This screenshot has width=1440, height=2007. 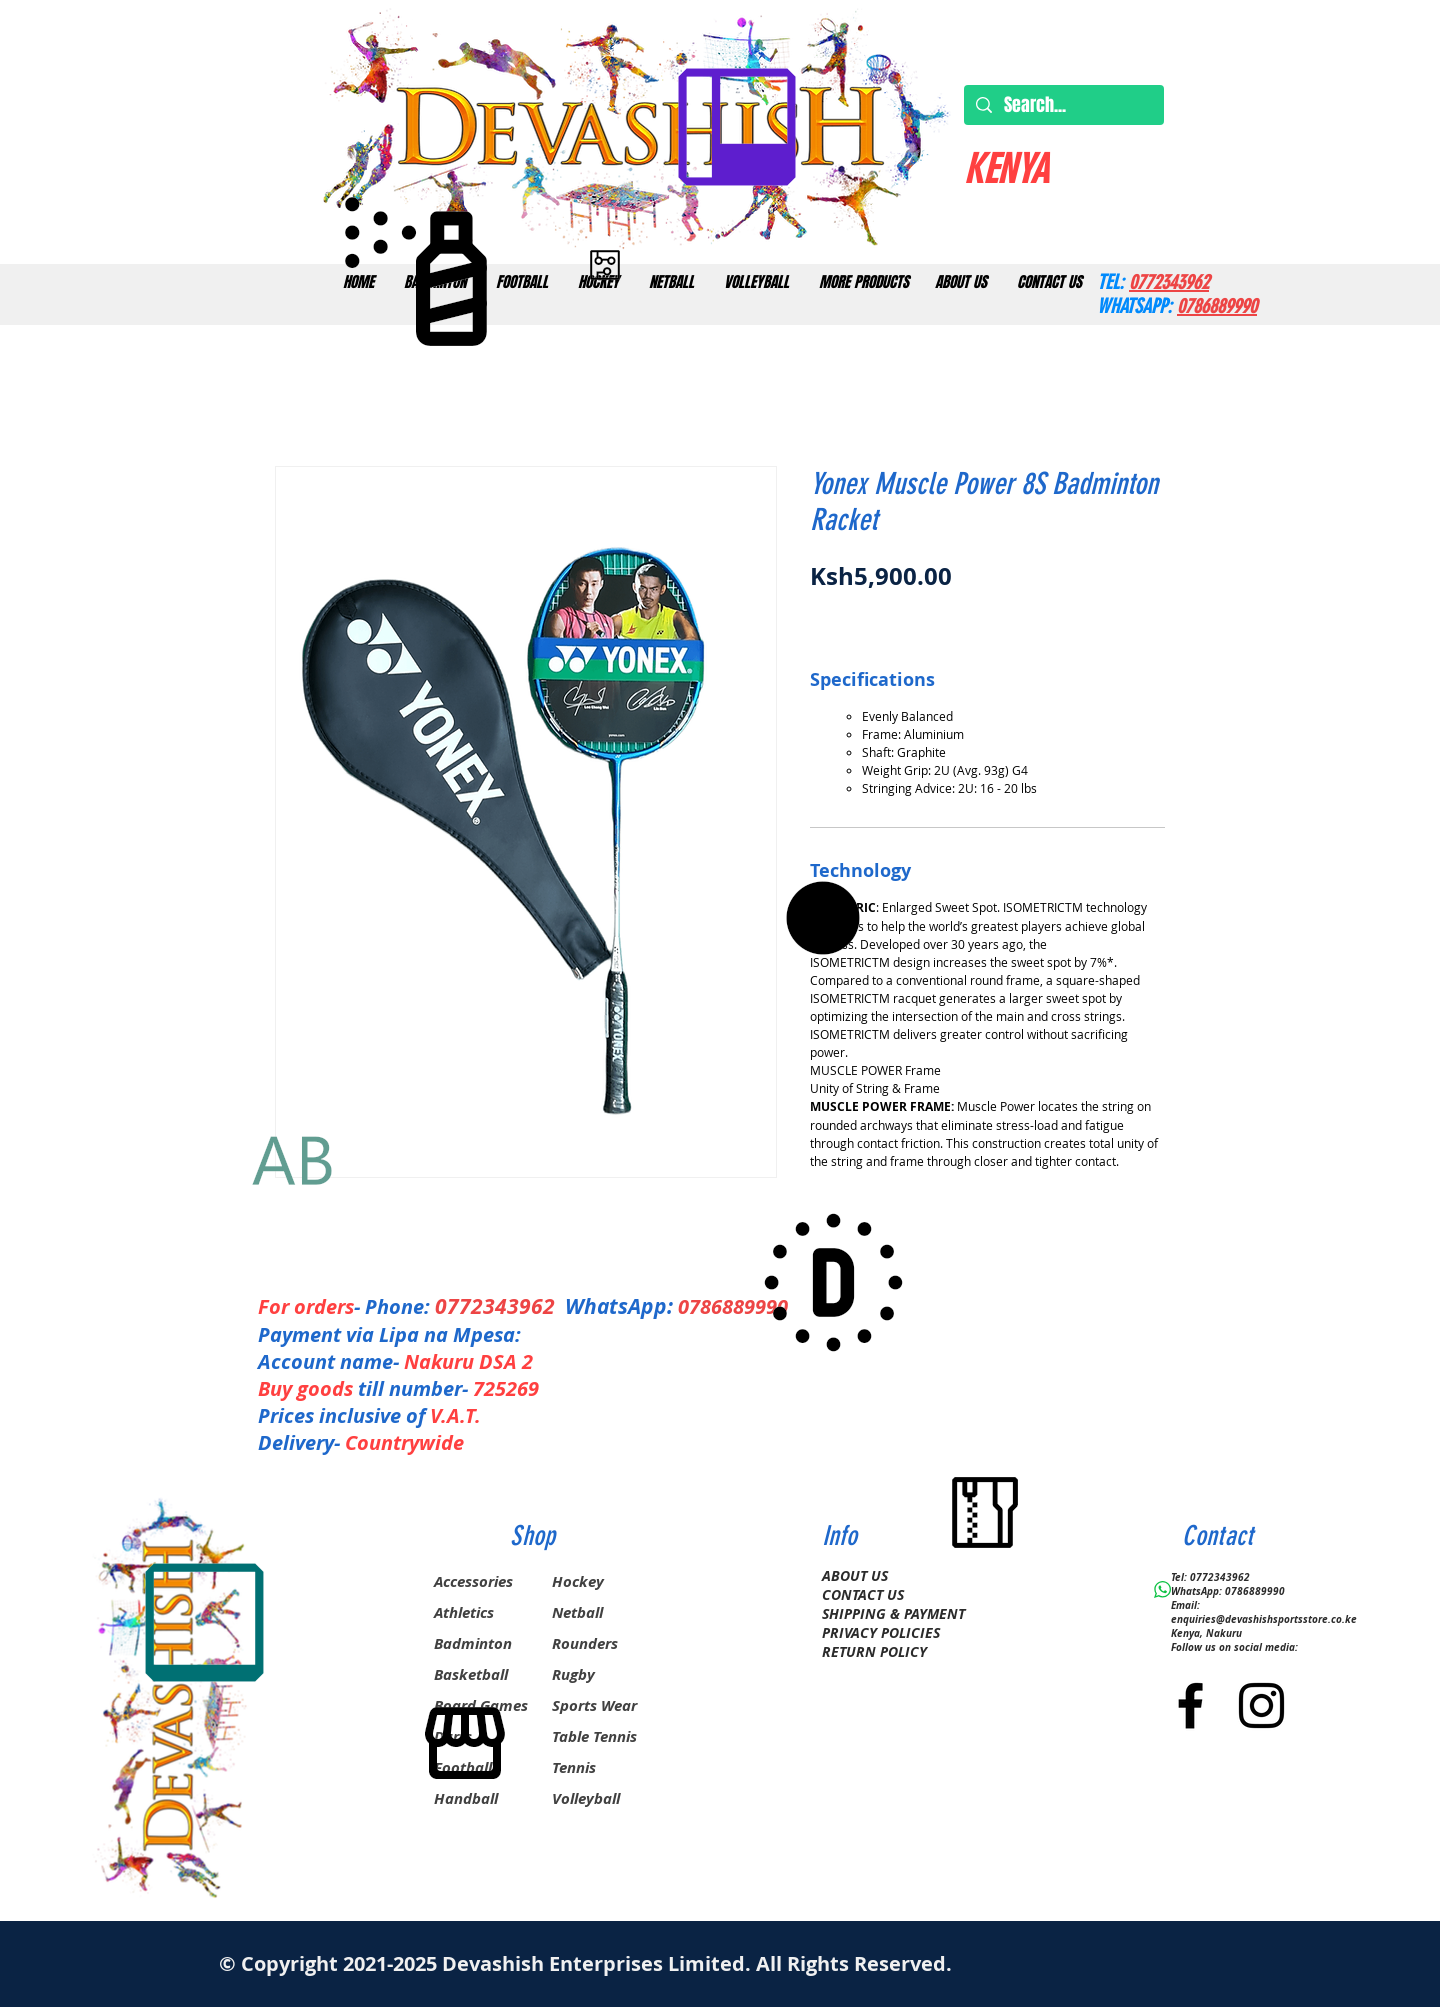 What do you see at coordinates (416, 268) in the screenshot?
I see `access spray or paint tools` at bounding box center [416, 268].